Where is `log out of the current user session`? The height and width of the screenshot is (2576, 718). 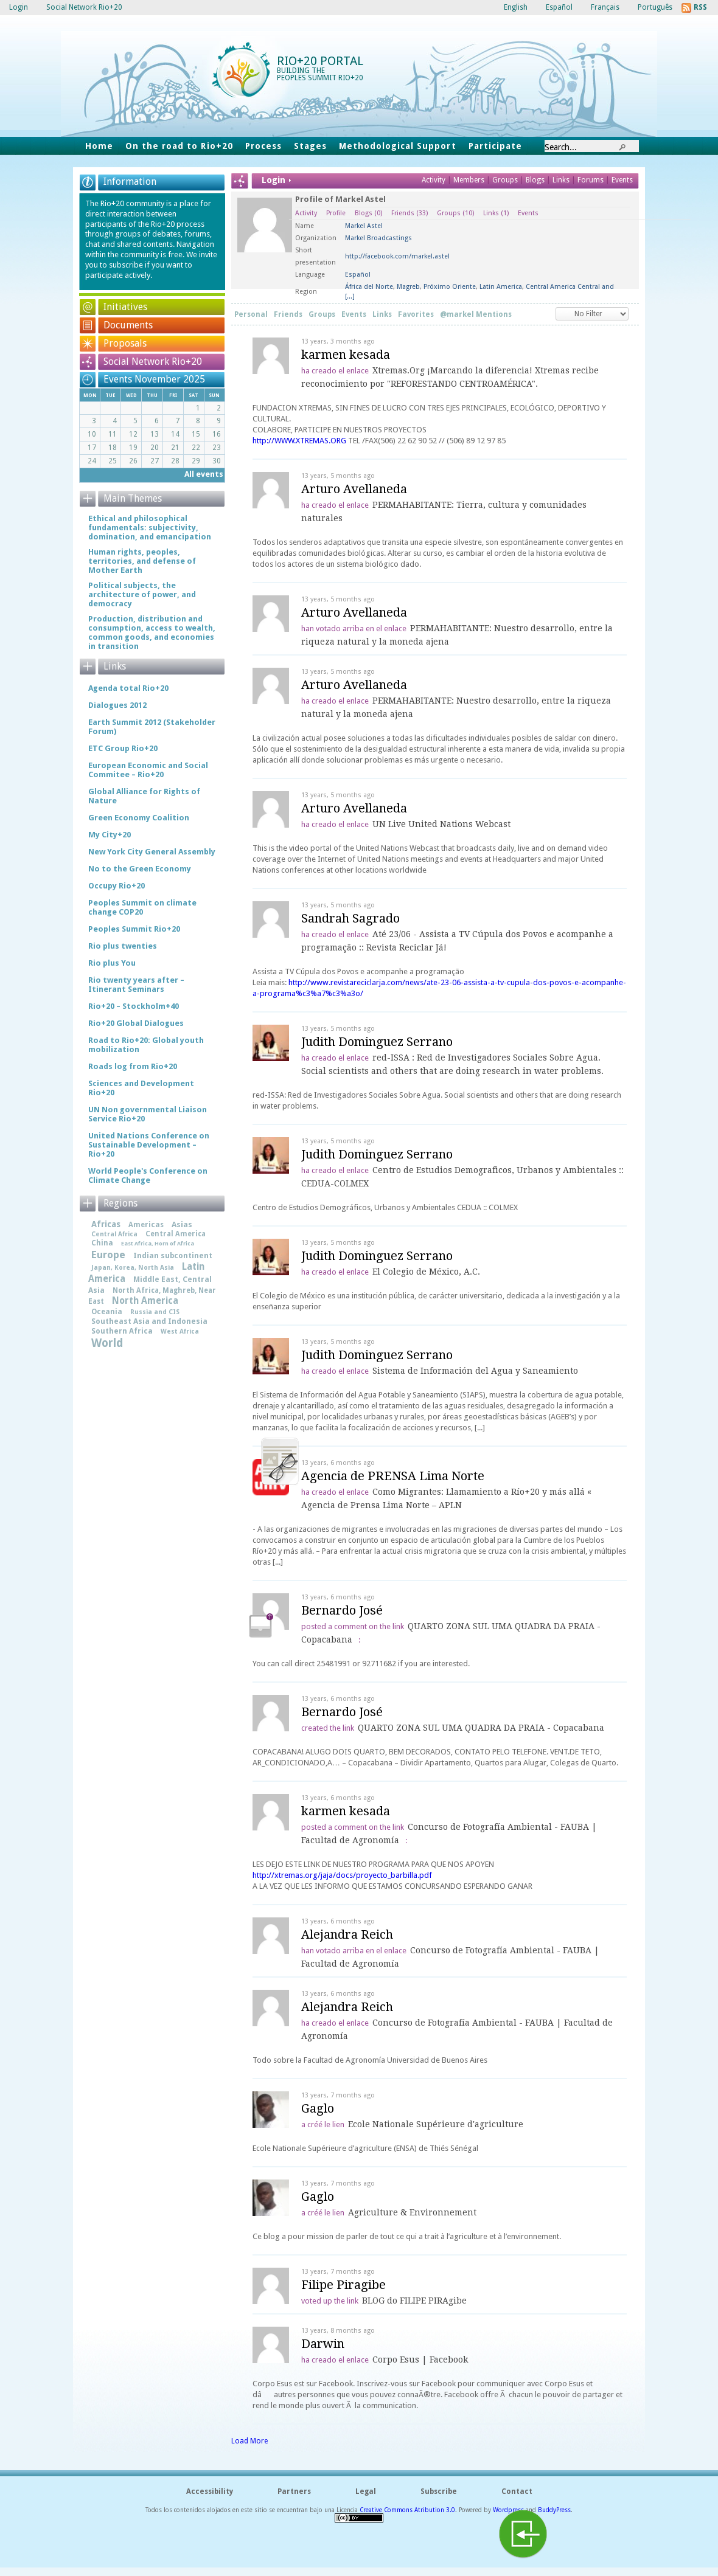
log out of the current user session is located at coordinates (523, 2533).